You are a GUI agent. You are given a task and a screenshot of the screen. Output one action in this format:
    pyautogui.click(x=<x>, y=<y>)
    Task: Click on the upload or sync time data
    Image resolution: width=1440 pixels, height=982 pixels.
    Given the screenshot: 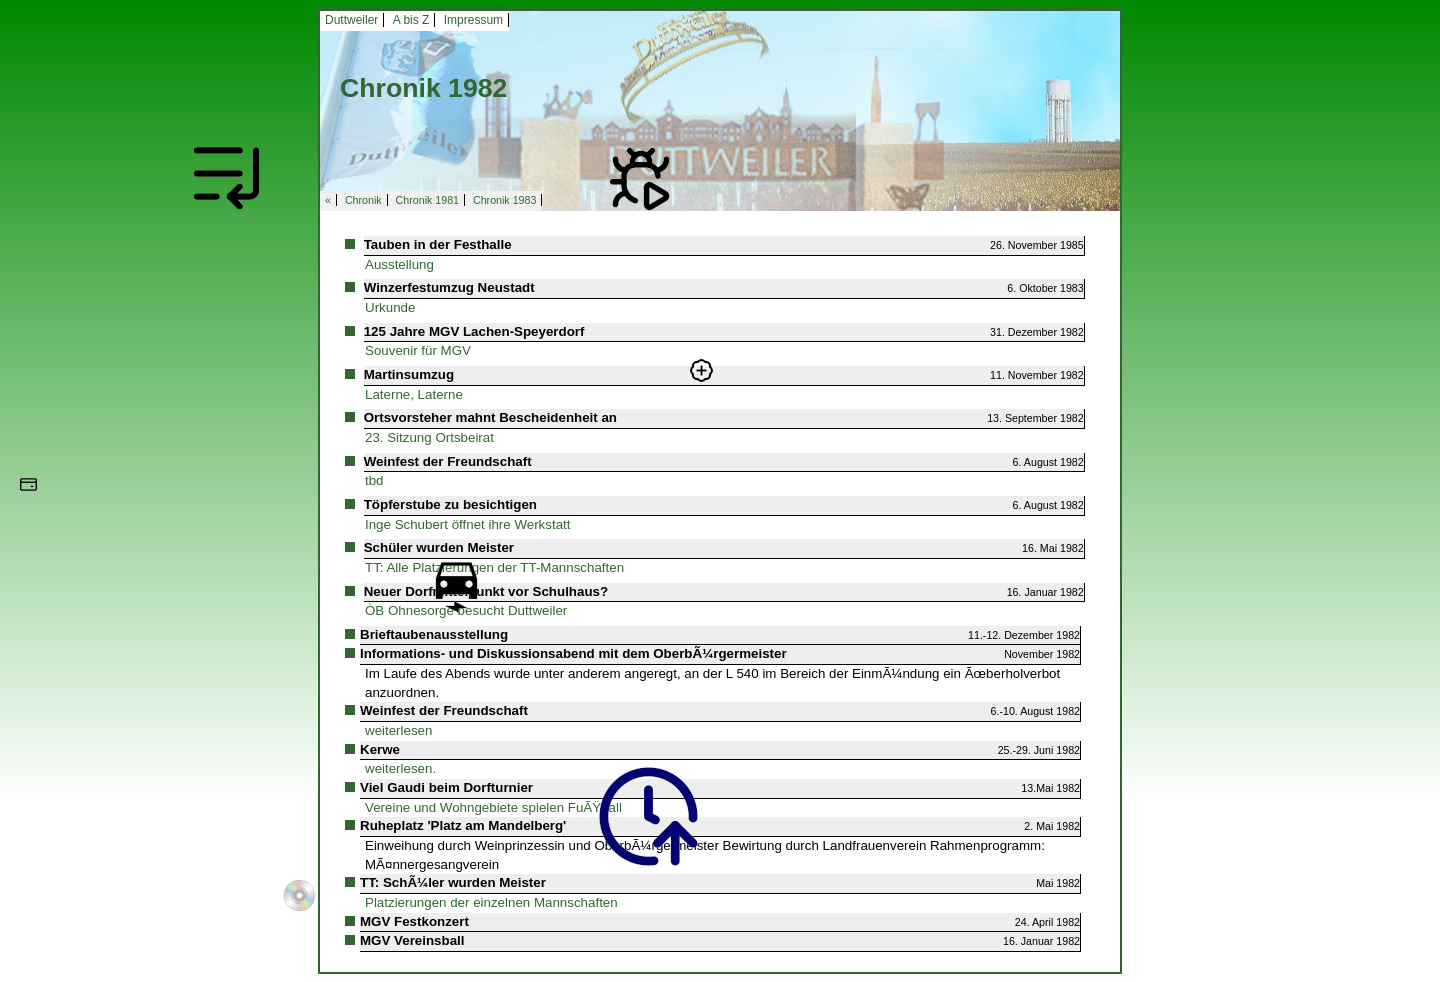 What is the action you would take?
    pyautogui.click(x=648, y=816)
    